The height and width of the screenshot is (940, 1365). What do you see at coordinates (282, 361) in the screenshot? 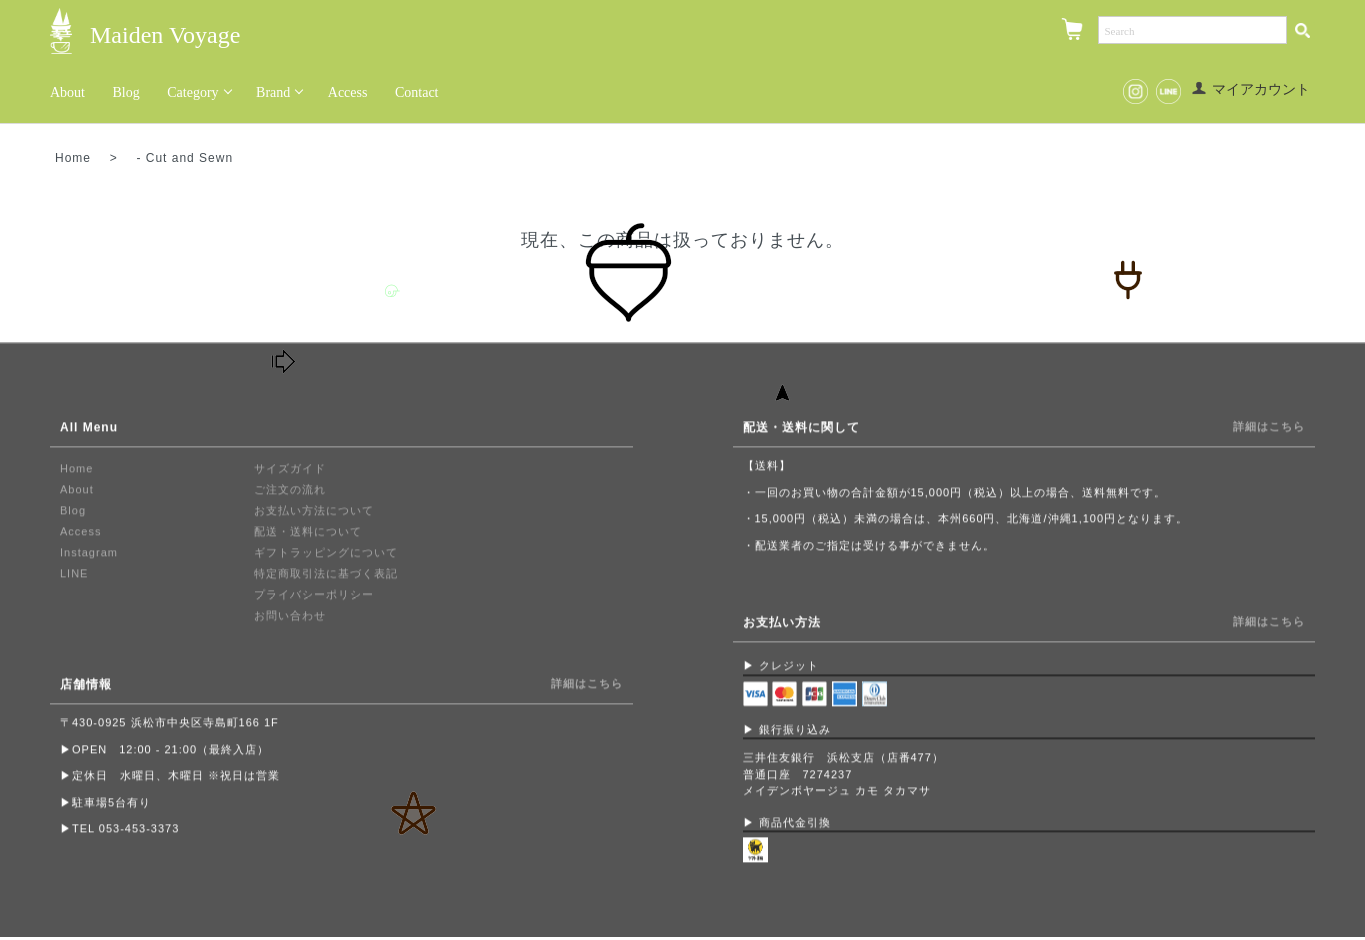
I see `go to next step or screen` at bounding box center [282, 361].